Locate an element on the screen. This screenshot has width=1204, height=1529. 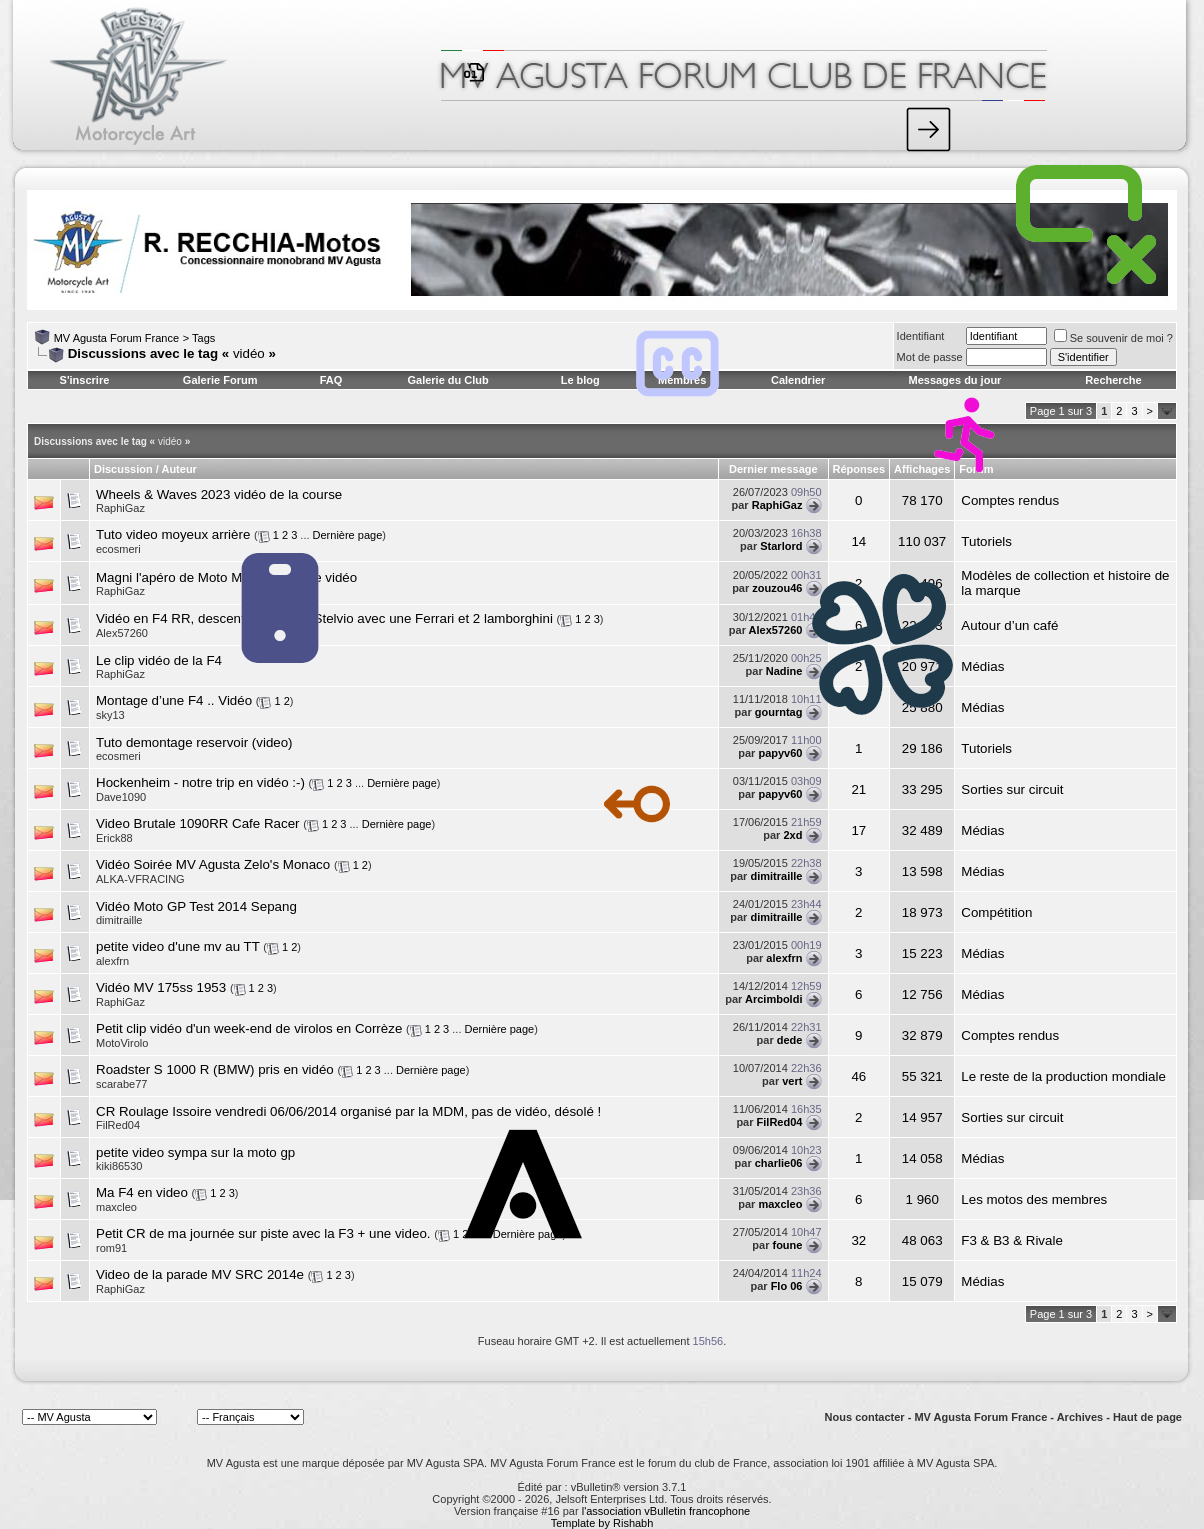
ionic appflow logo is located at coordinates (523, 1184).